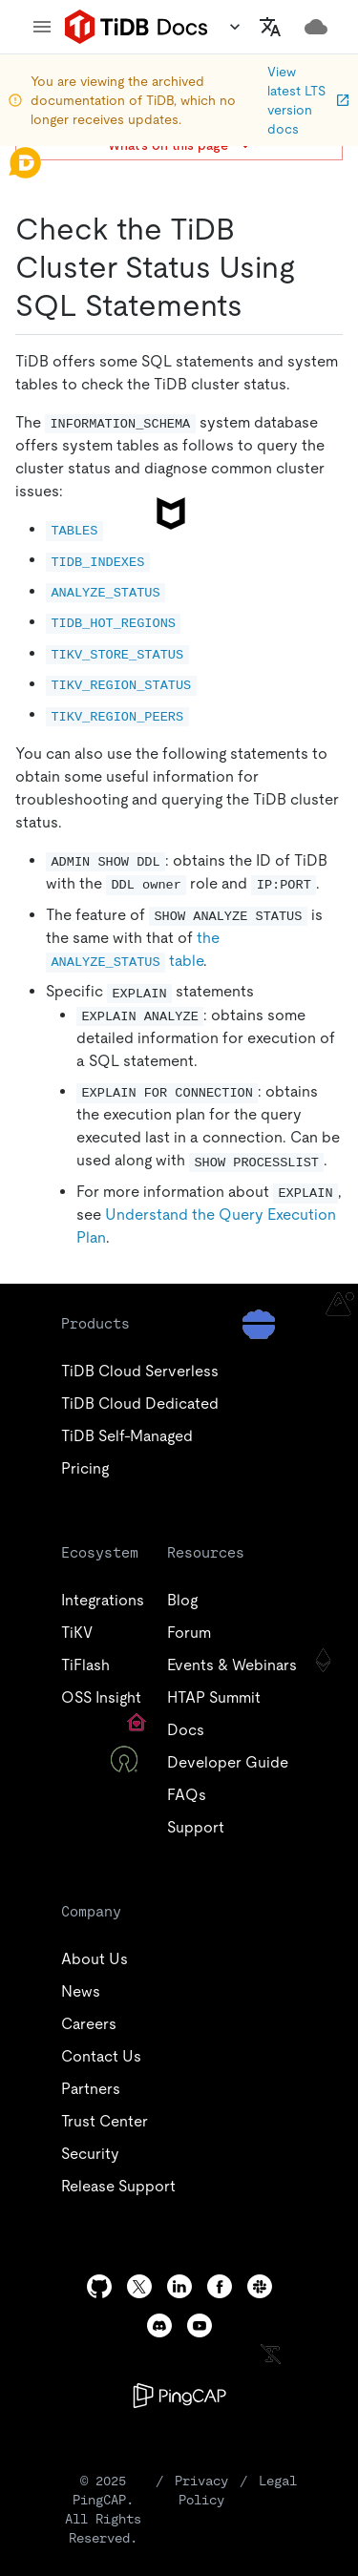 The height and width of the screenshot is (2576, 358). I want to click on disqus commenting platform logo, so click(25, 162).